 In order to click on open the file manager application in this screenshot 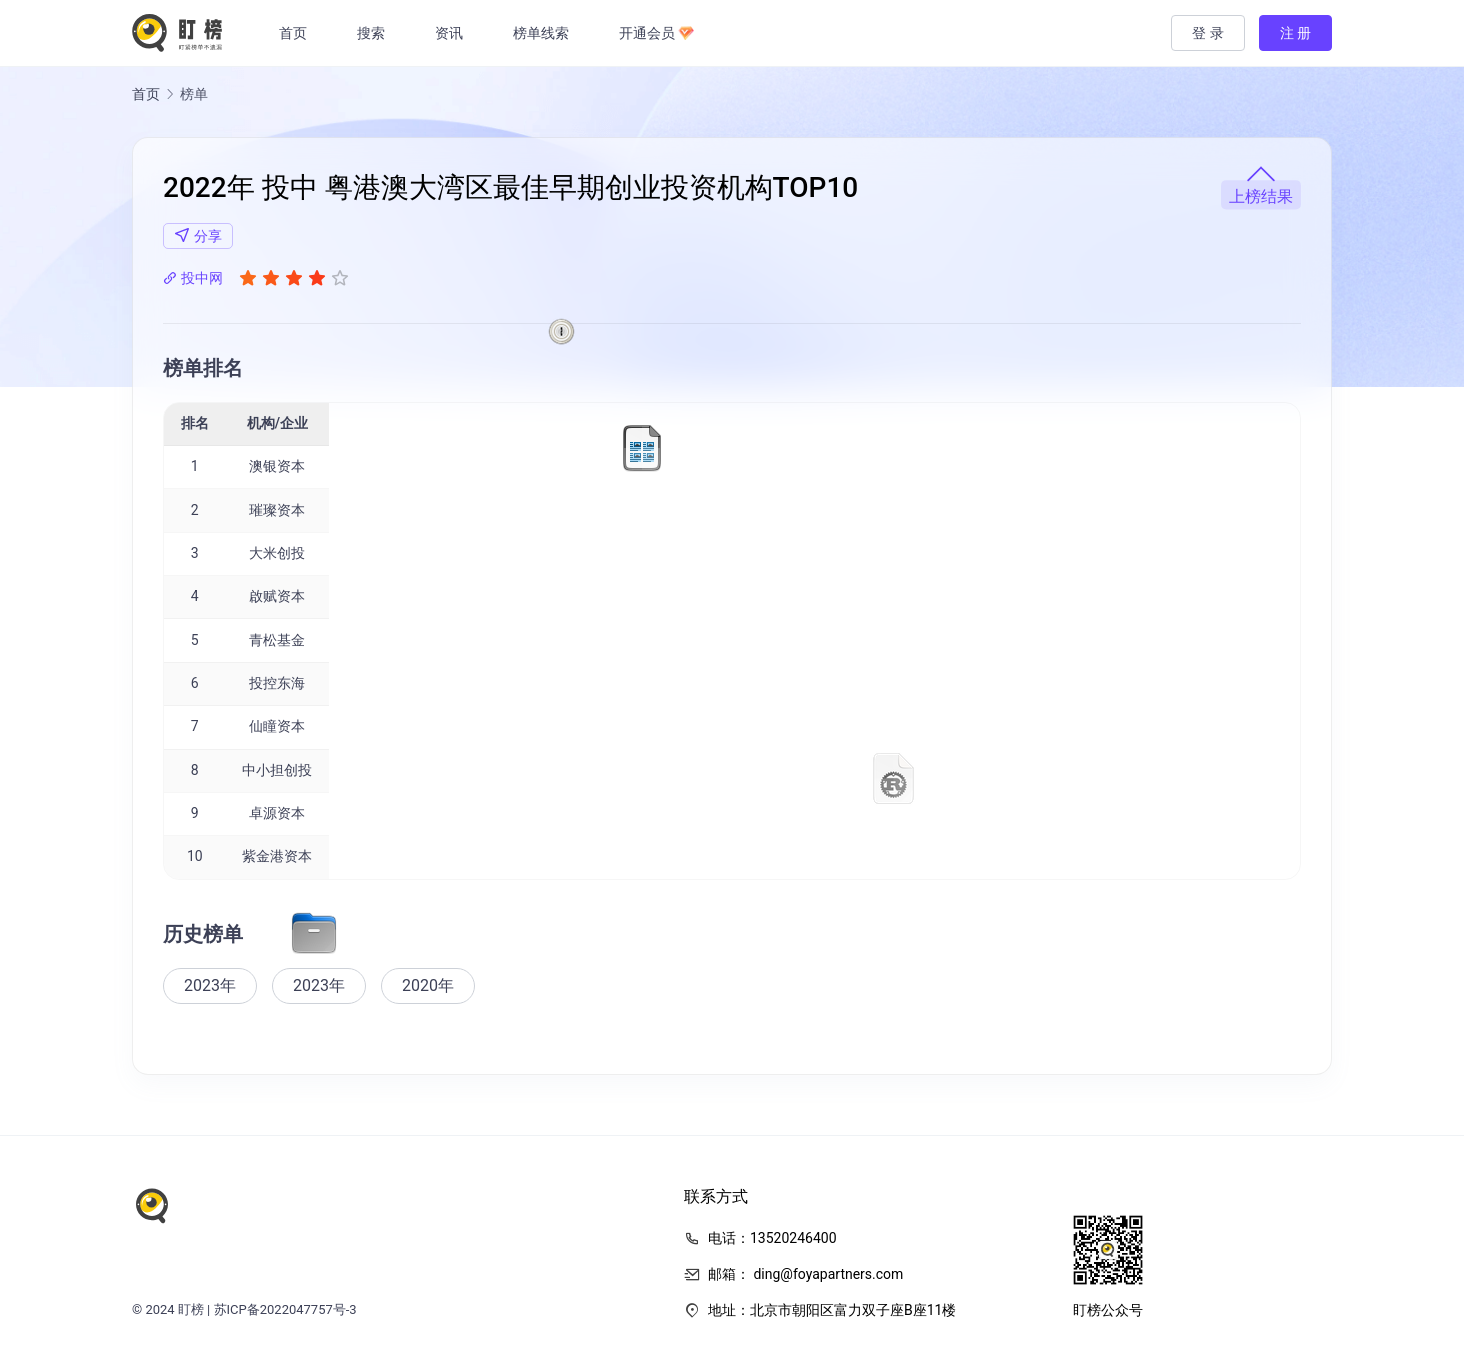, I will do `click(314, 933)`.